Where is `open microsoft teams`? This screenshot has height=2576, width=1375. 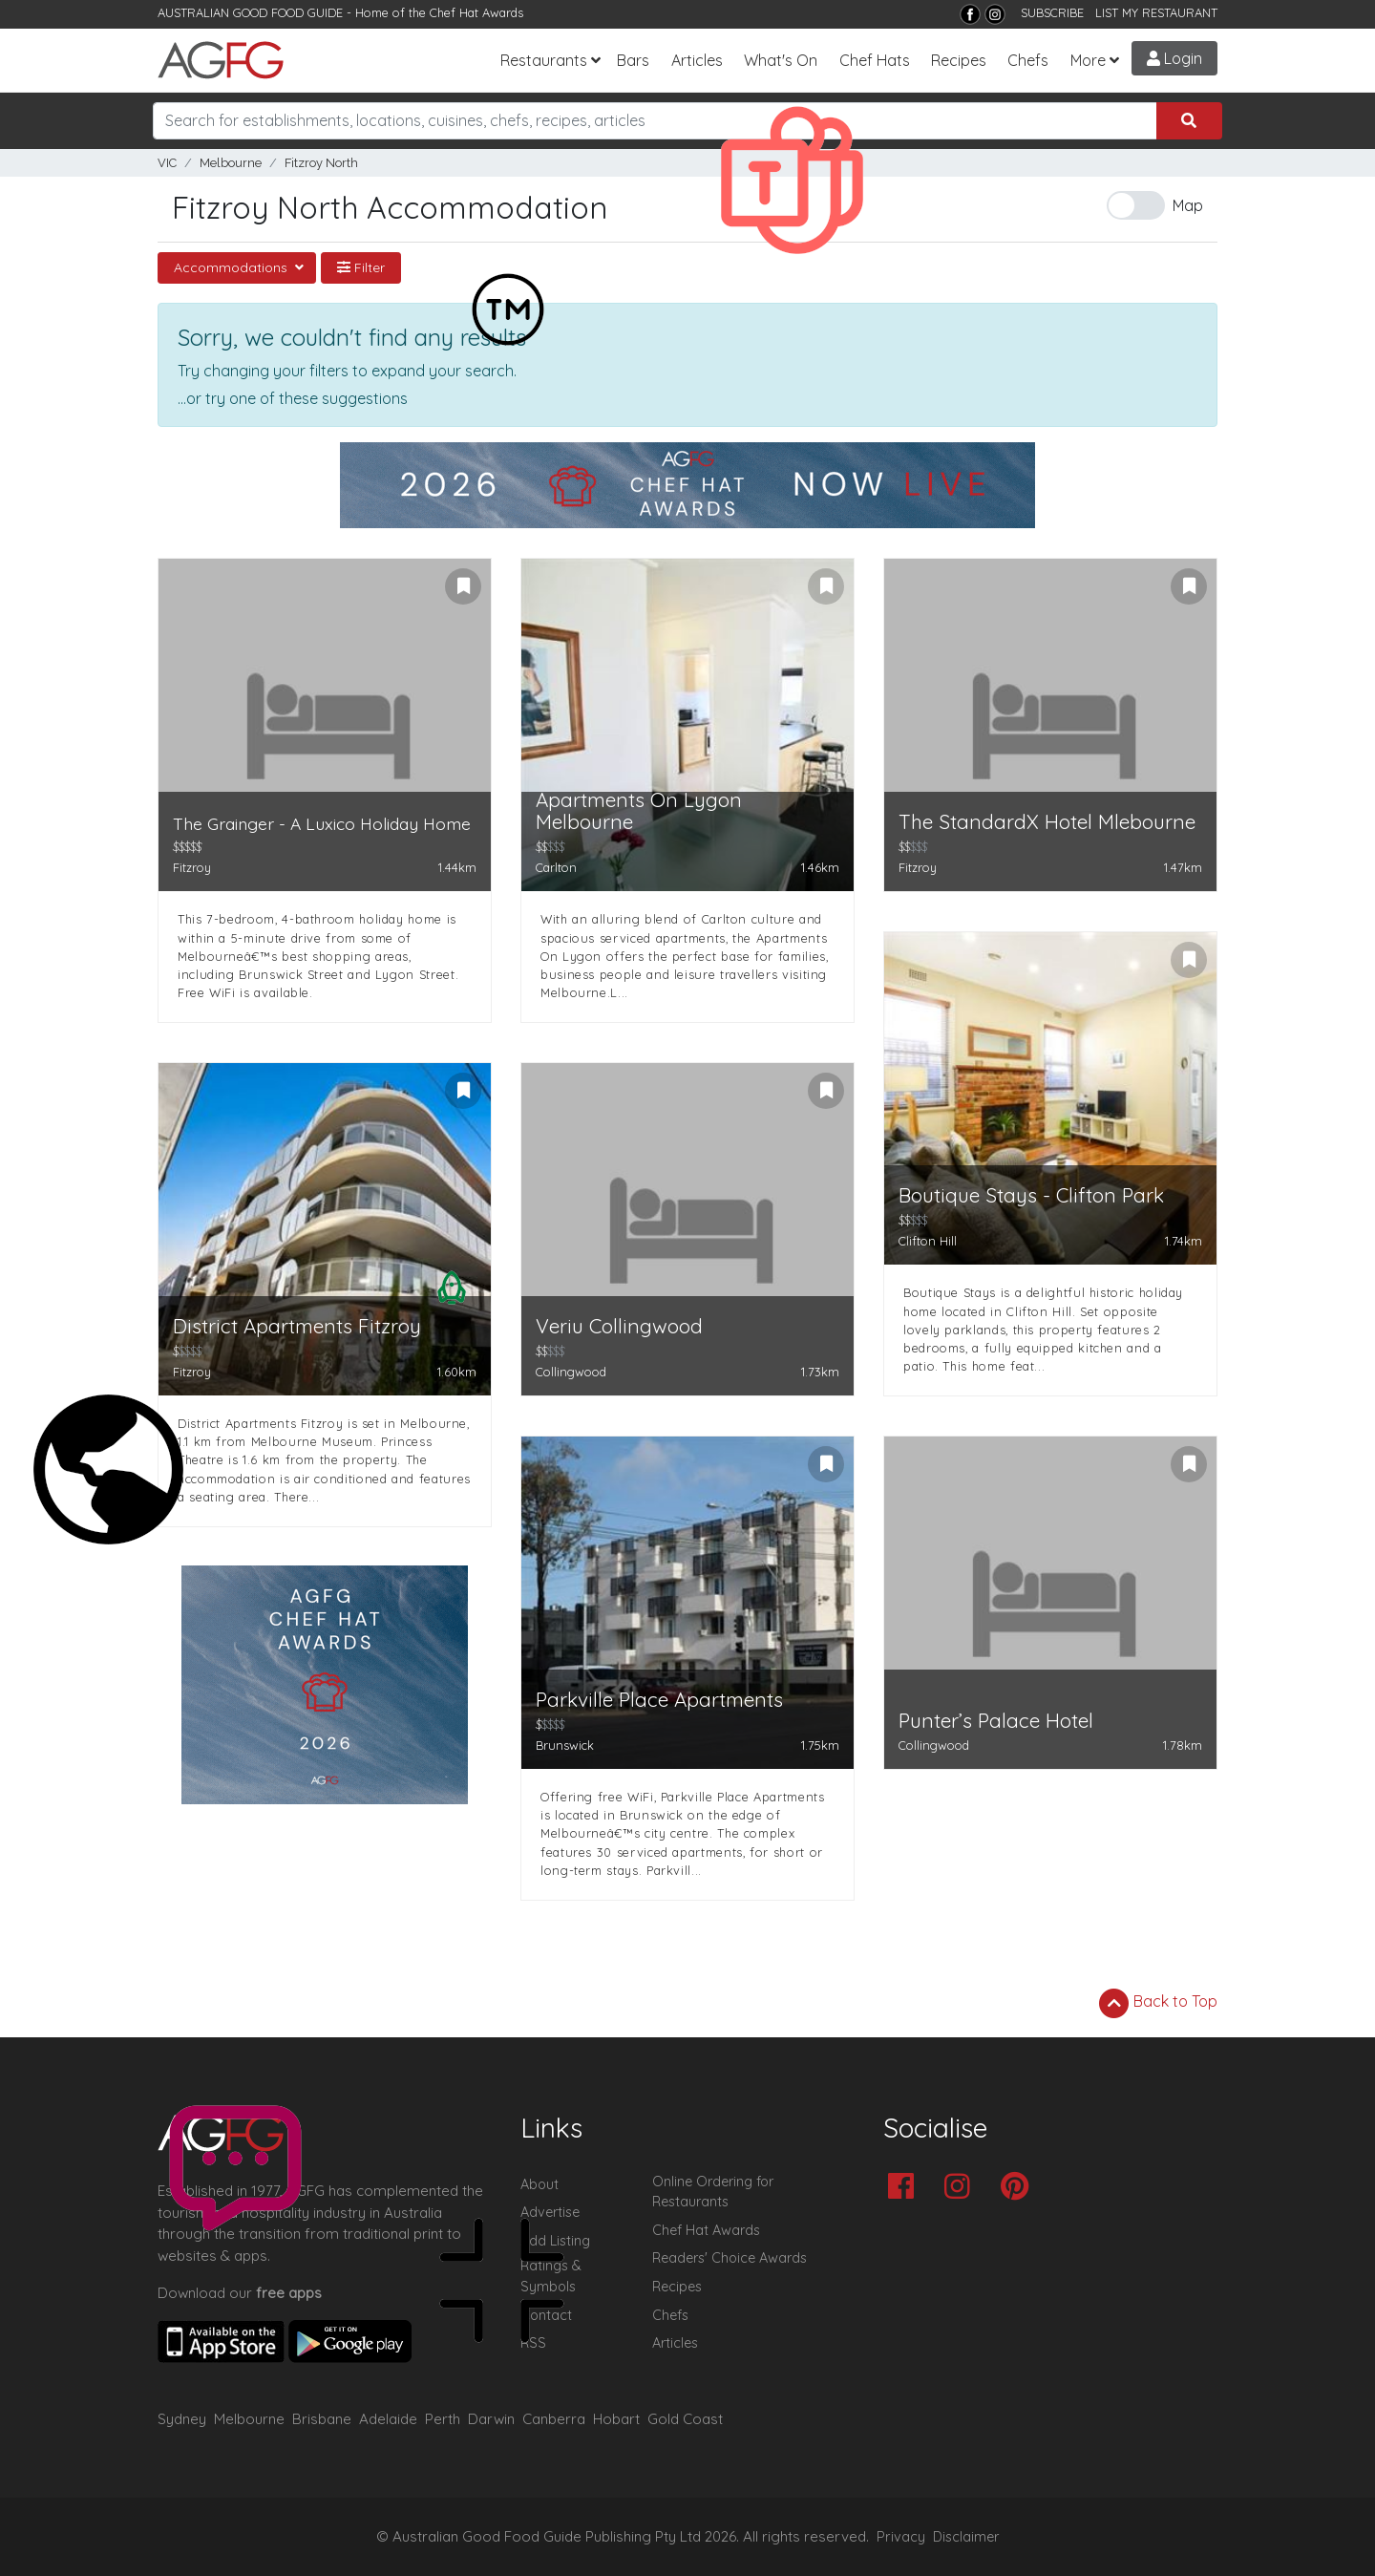 open microsoft teams is located at coordinates (792, 182).